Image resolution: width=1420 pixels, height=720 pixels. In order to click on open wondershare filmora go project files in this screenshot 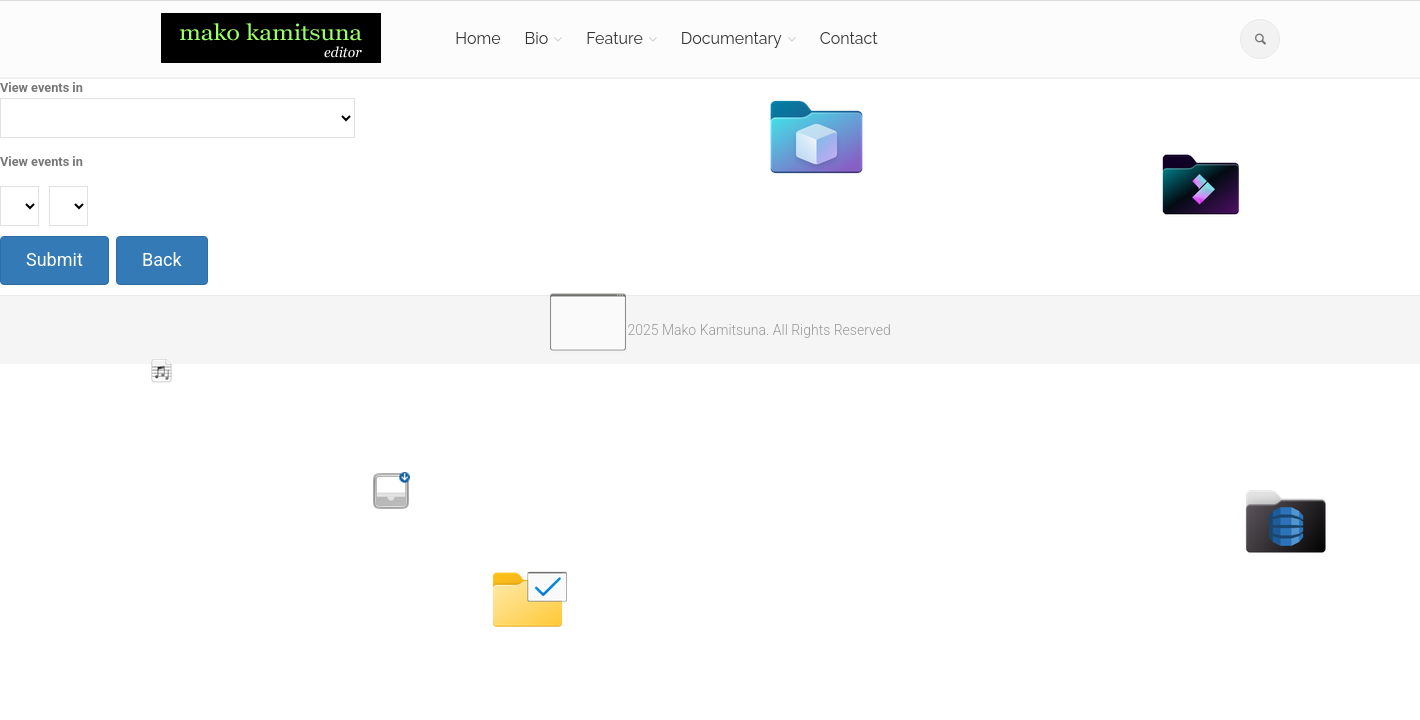, I will do `click(1200, 186)`.